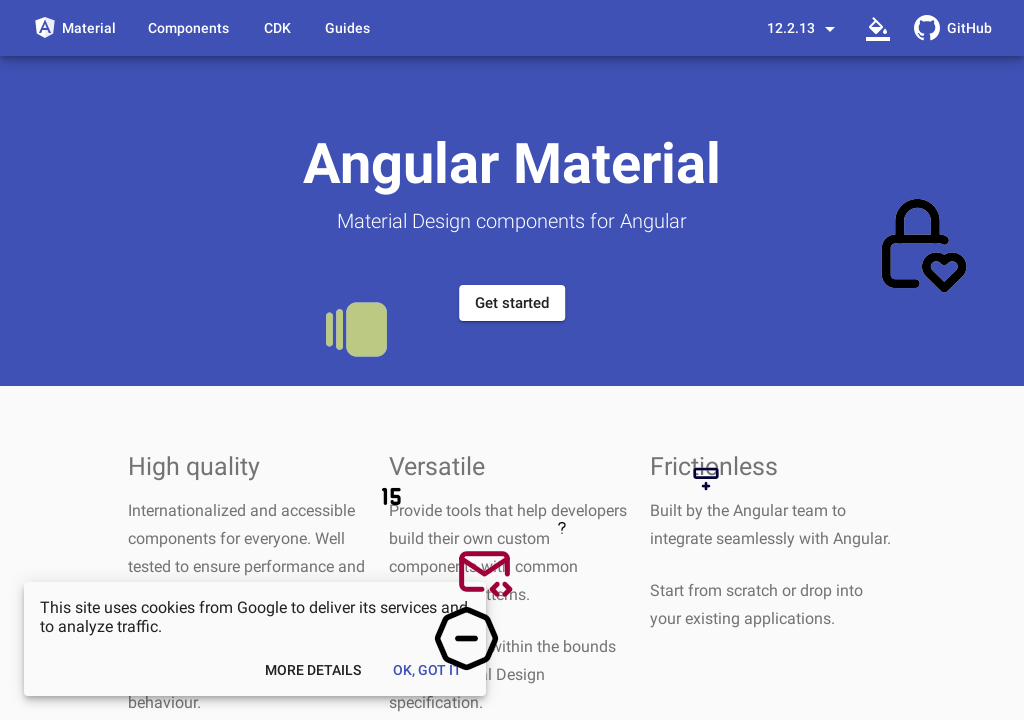 The width and height of the screenshot is (1024, 720). What do you see at coordinates (390, 496) in the screenshot?
I see `indicates 15 unread items or notifications` at bounding box center [390, 496].